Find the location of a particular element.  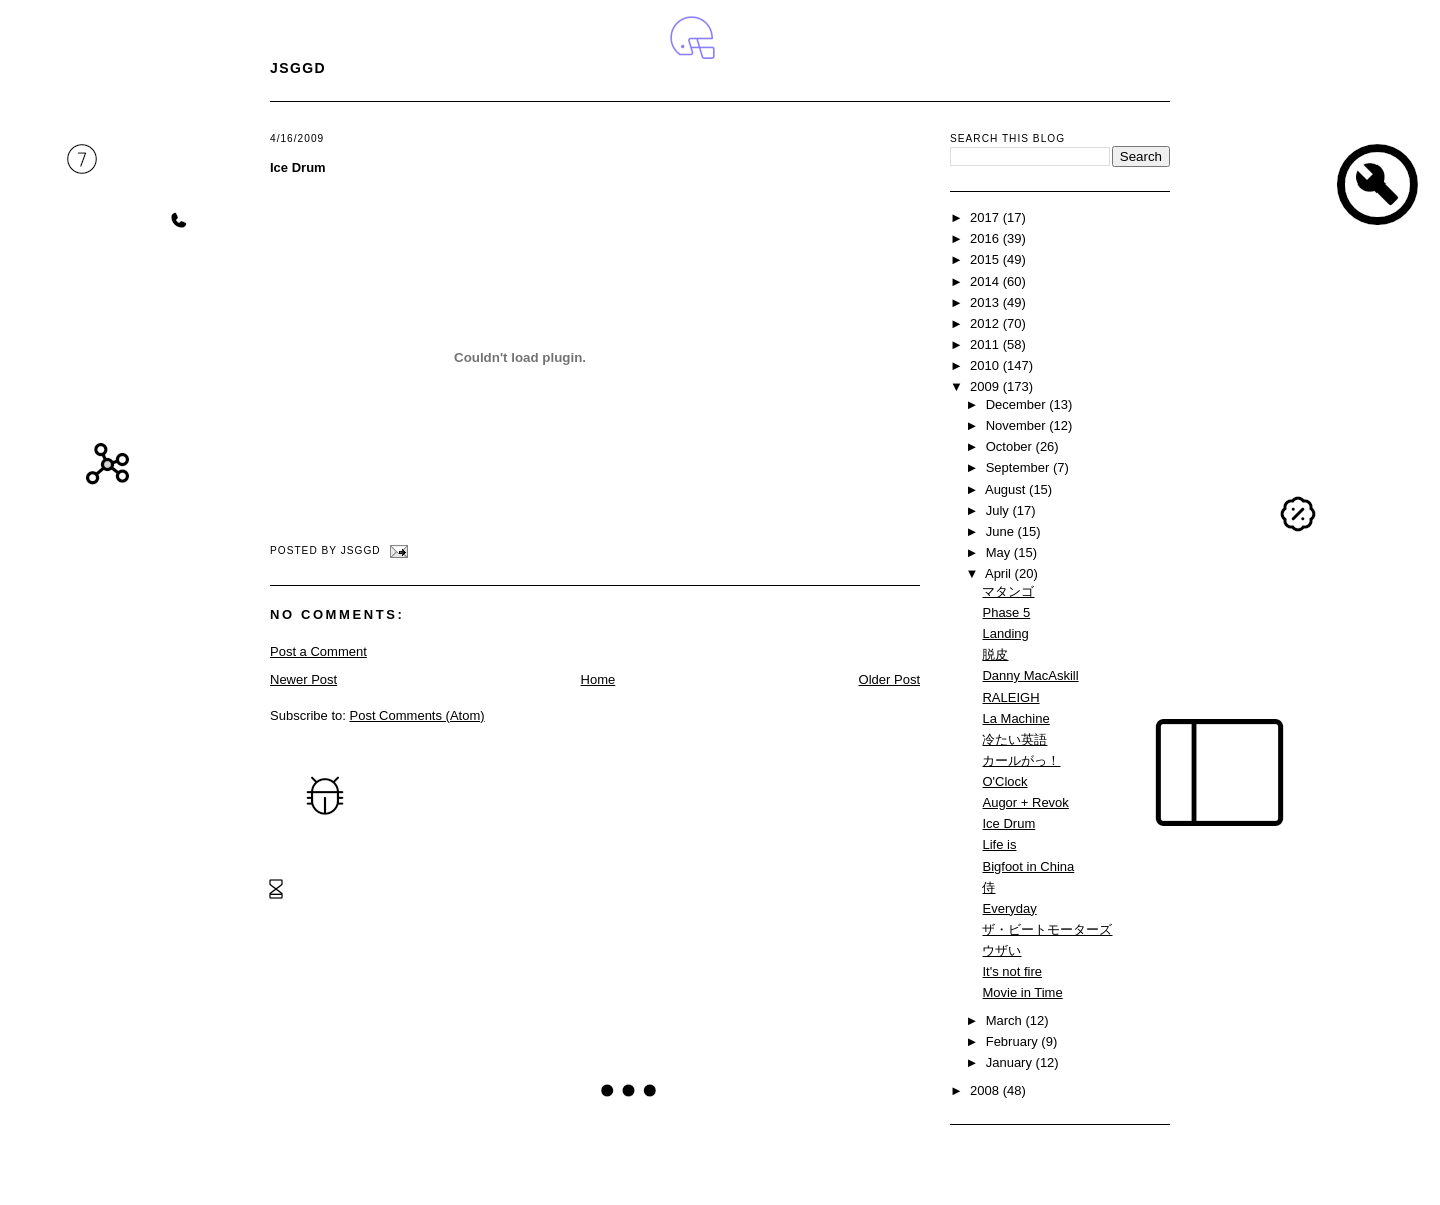

make a phone call is located at coordinates (178, 220).